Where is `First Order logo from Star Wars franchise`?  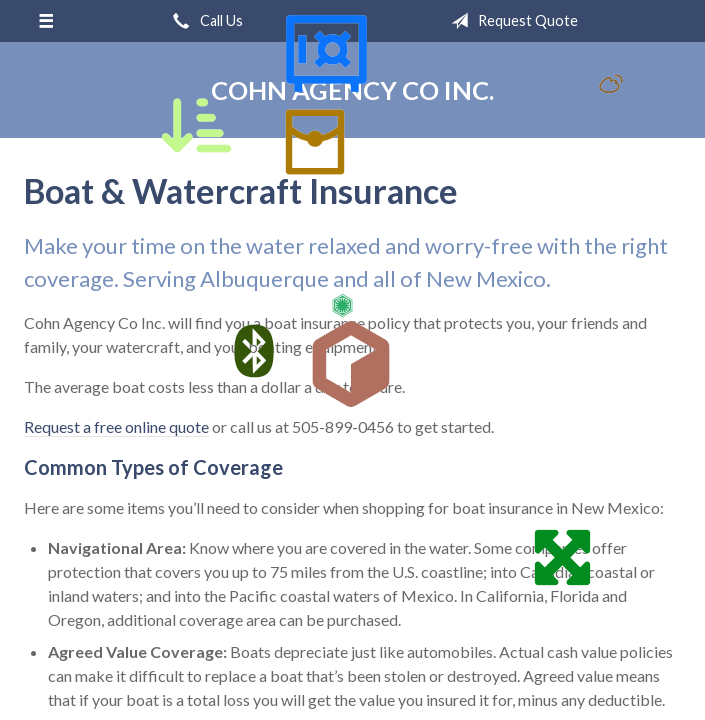
First Order logo from Star Wars franchise is located at coordinates (342, 305).